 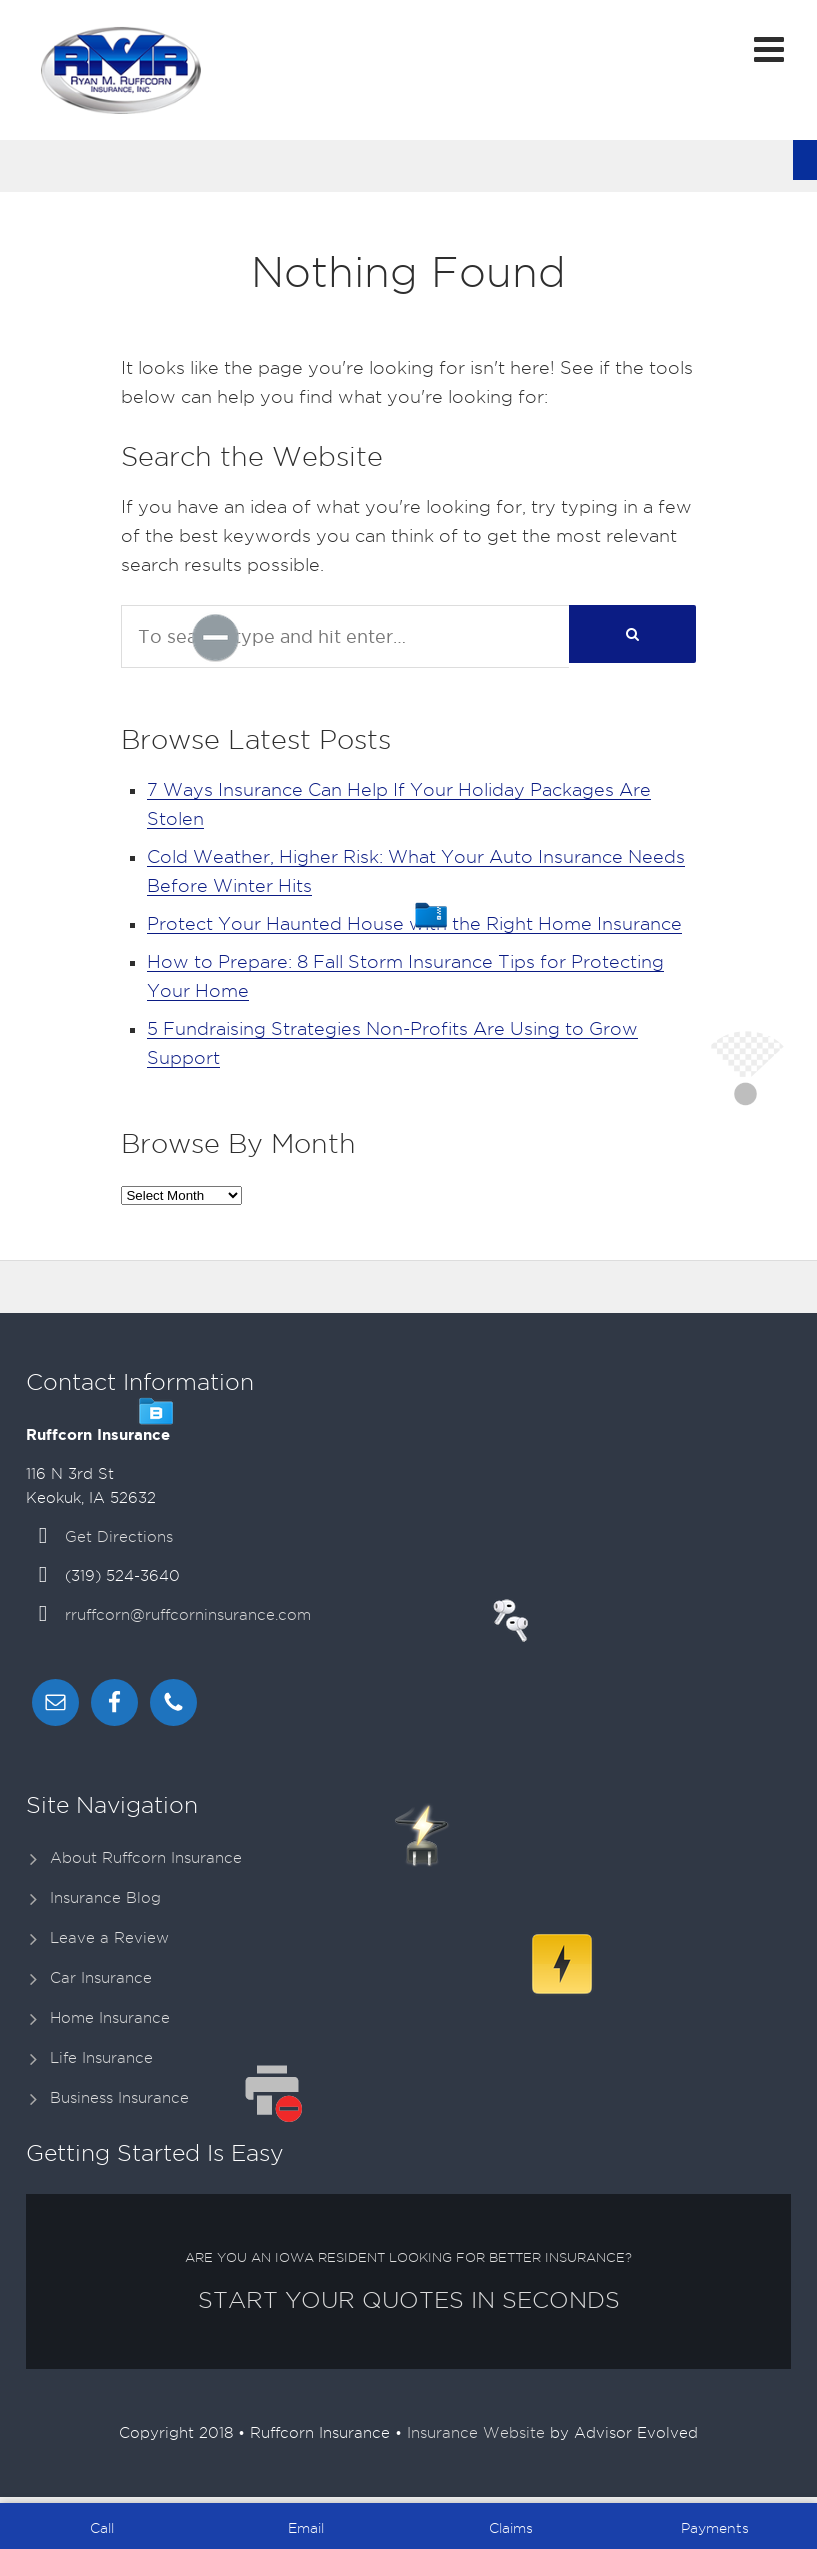 What do you see at coordinates (431, 916) in the screenshot?
I see `open nanazip compressed archive folder` at bounding box center [431, 916].